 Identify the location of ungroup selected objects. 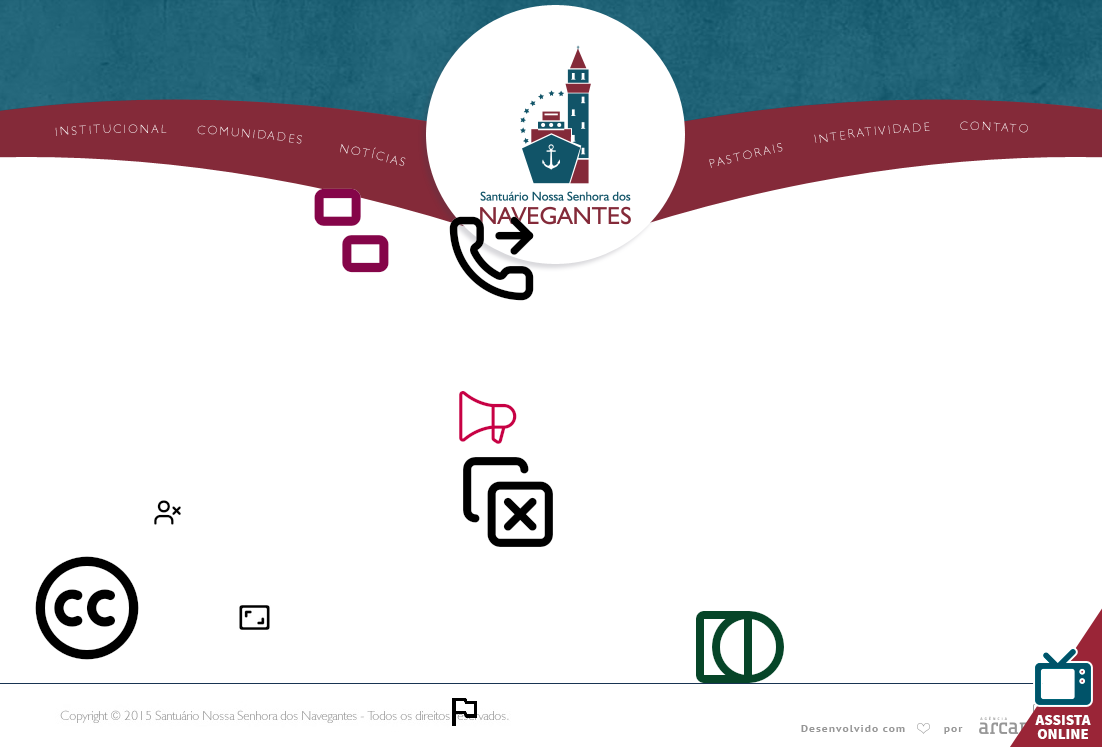
(351, 230).